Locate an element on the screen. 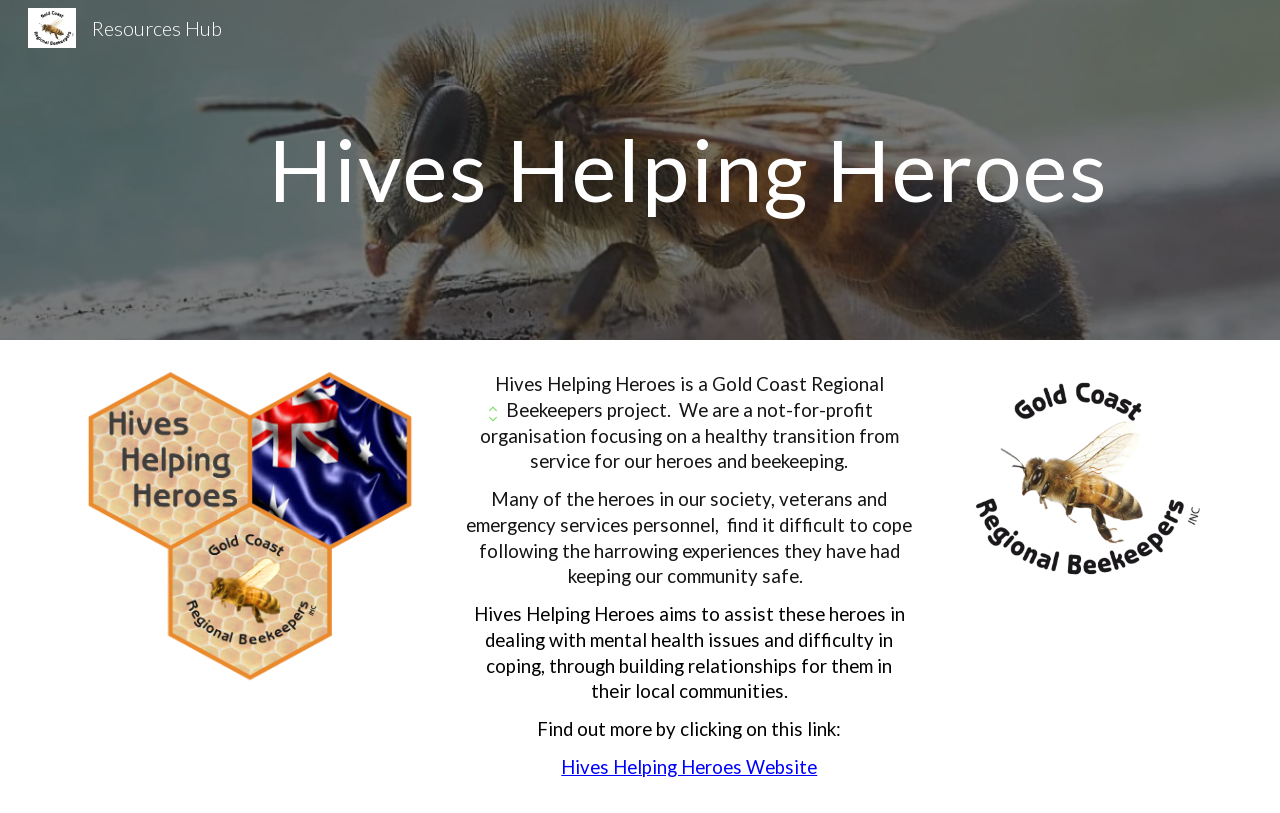 This screenshot has width=1280, height=813. indicates approximate or estimated value is located at coordinates (1095, 470).